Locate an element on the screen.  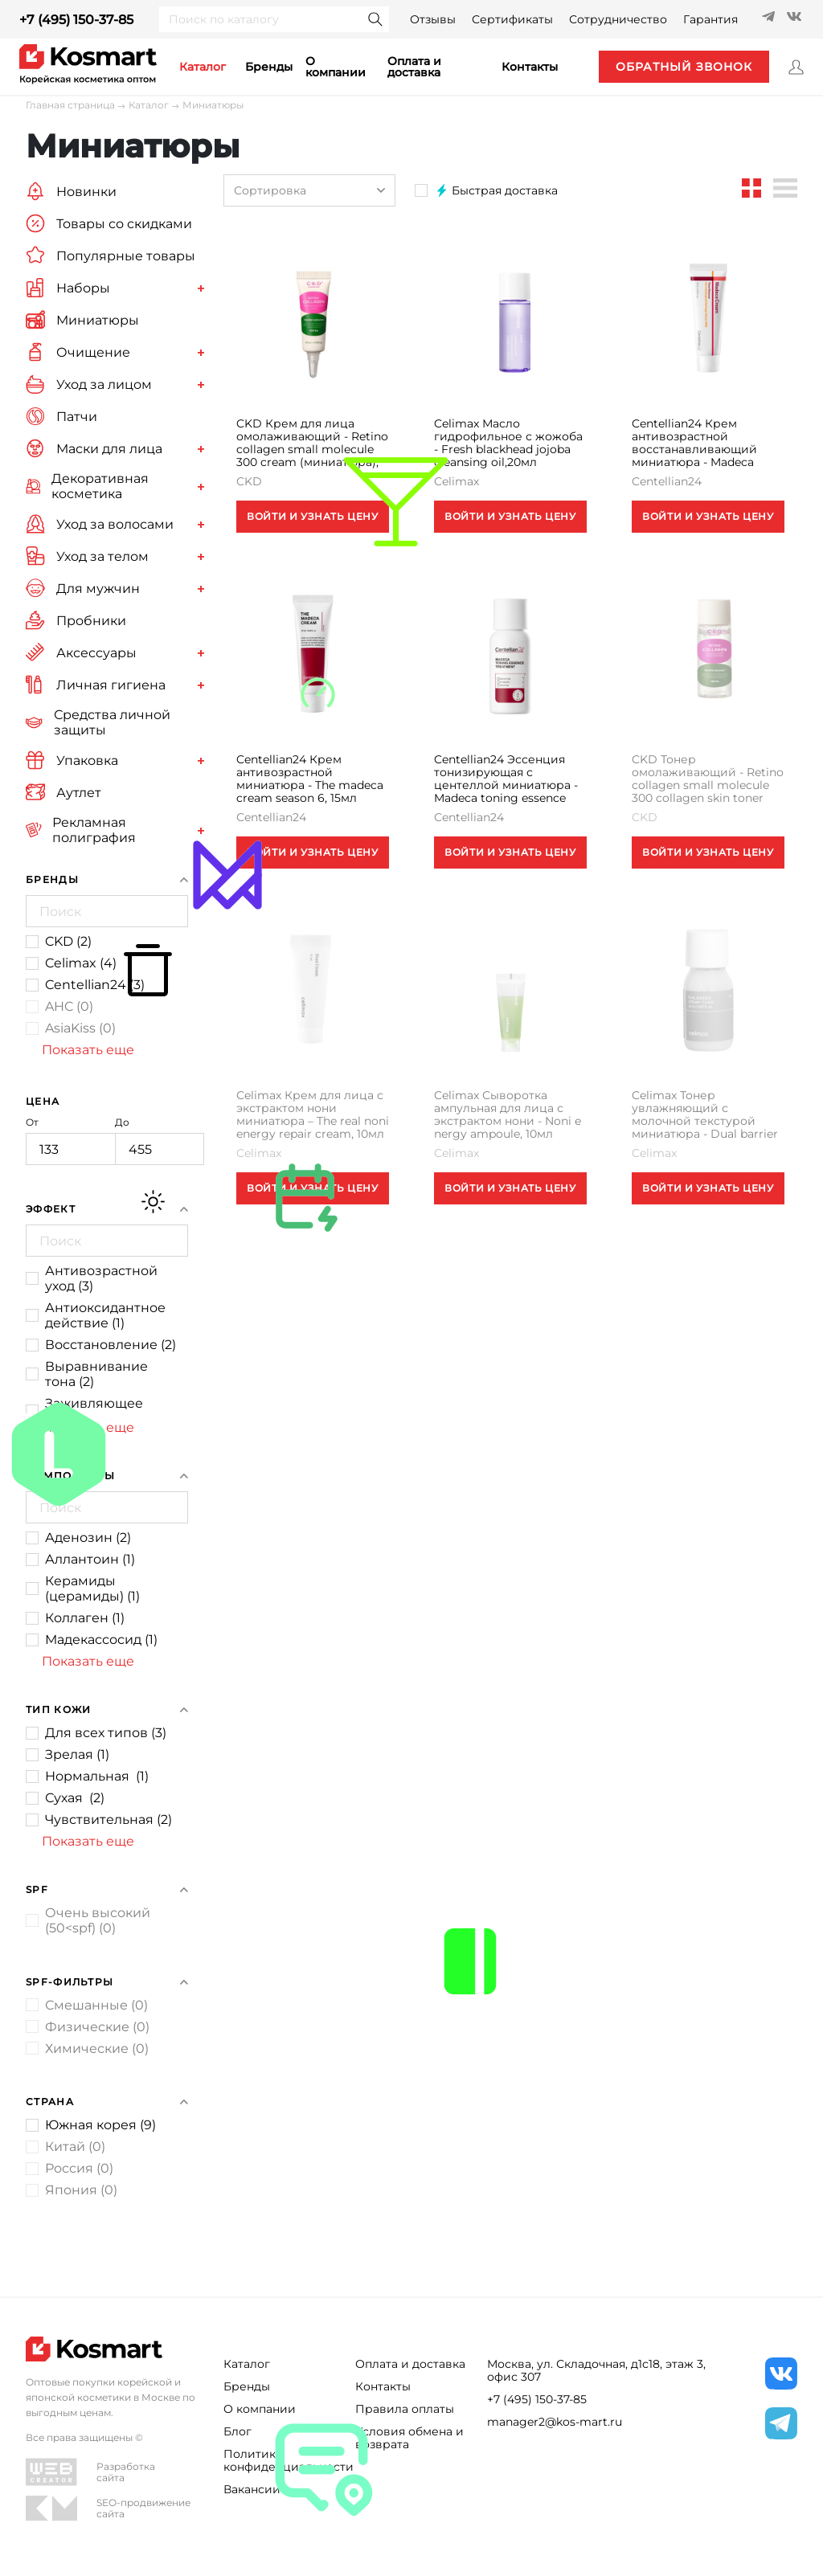
pin a message to a specific location is located at coordinates (321, 2465).